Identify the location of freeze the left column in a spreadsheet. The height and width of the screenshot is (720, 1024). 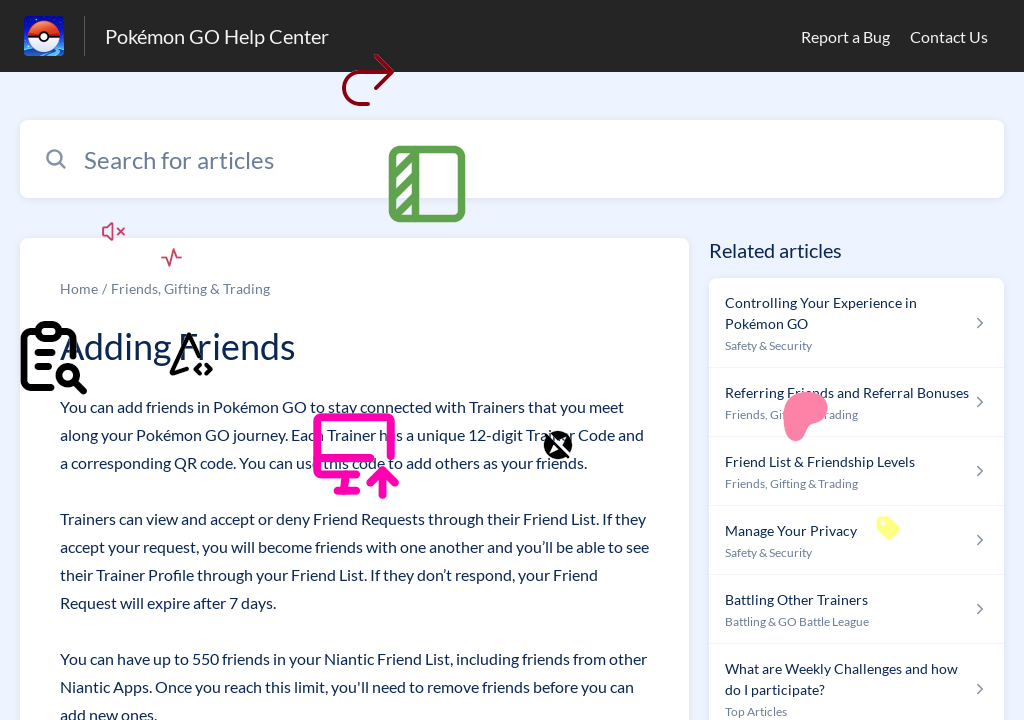
(427, 184).